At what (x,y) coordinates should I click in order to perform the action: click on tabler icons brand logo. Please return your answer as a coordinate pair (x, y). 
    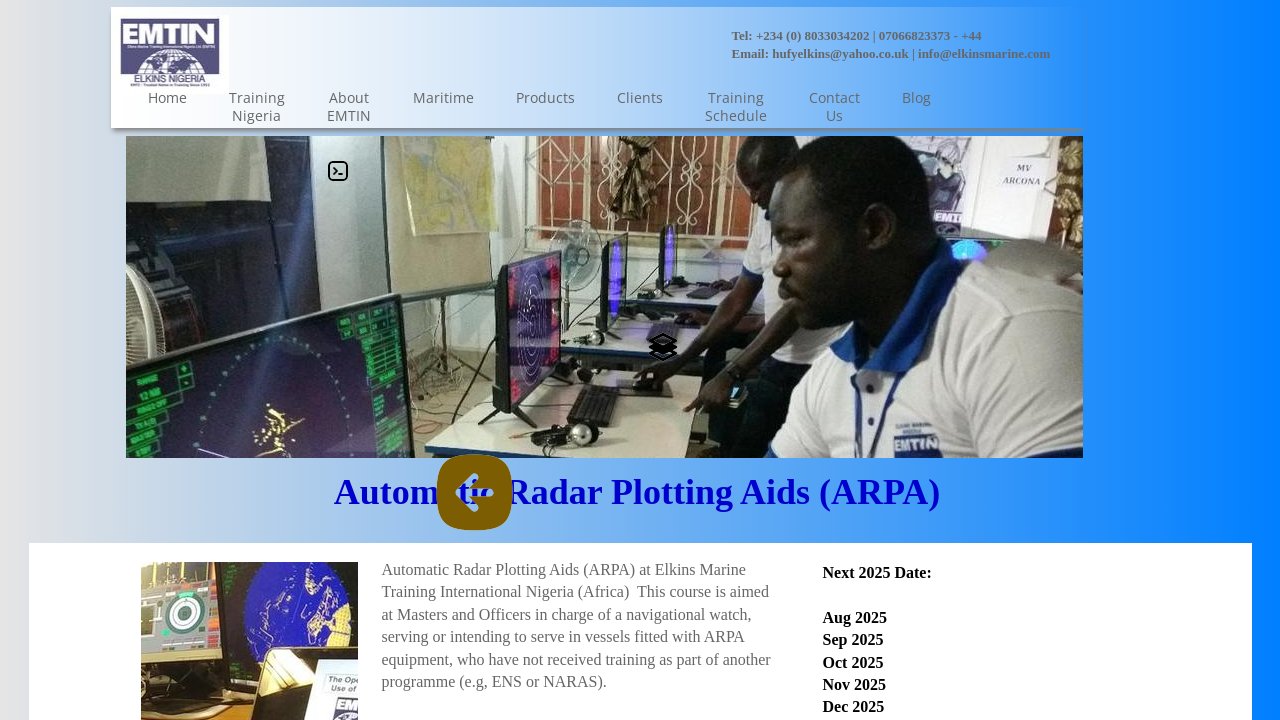
    Looking at the image, I should click on (338, 171).